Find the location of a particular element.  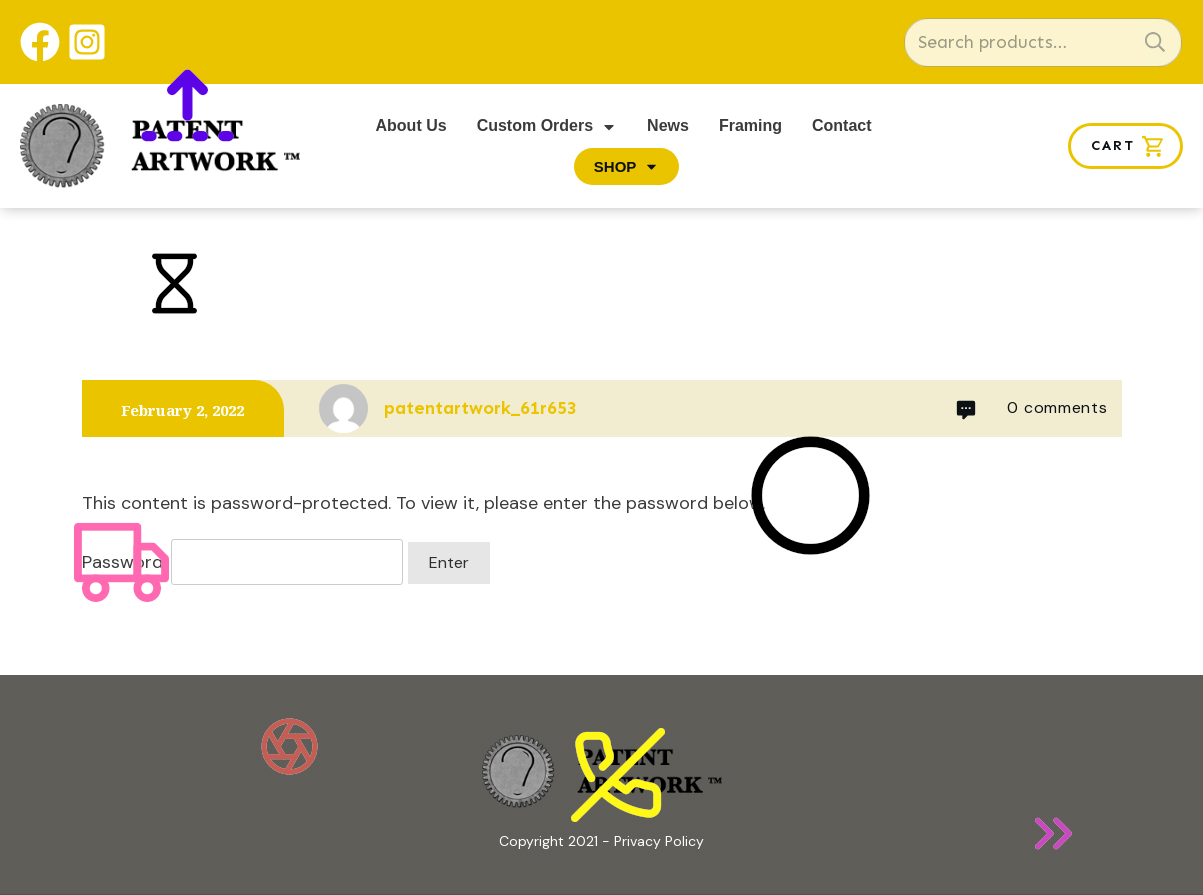

collapse content upward is located at coordinates (187, 110).